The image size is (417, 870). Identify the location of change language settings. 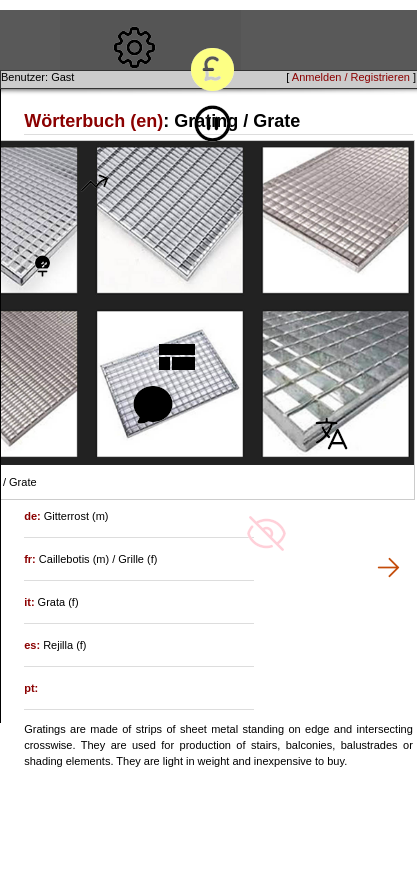
(331, 433).